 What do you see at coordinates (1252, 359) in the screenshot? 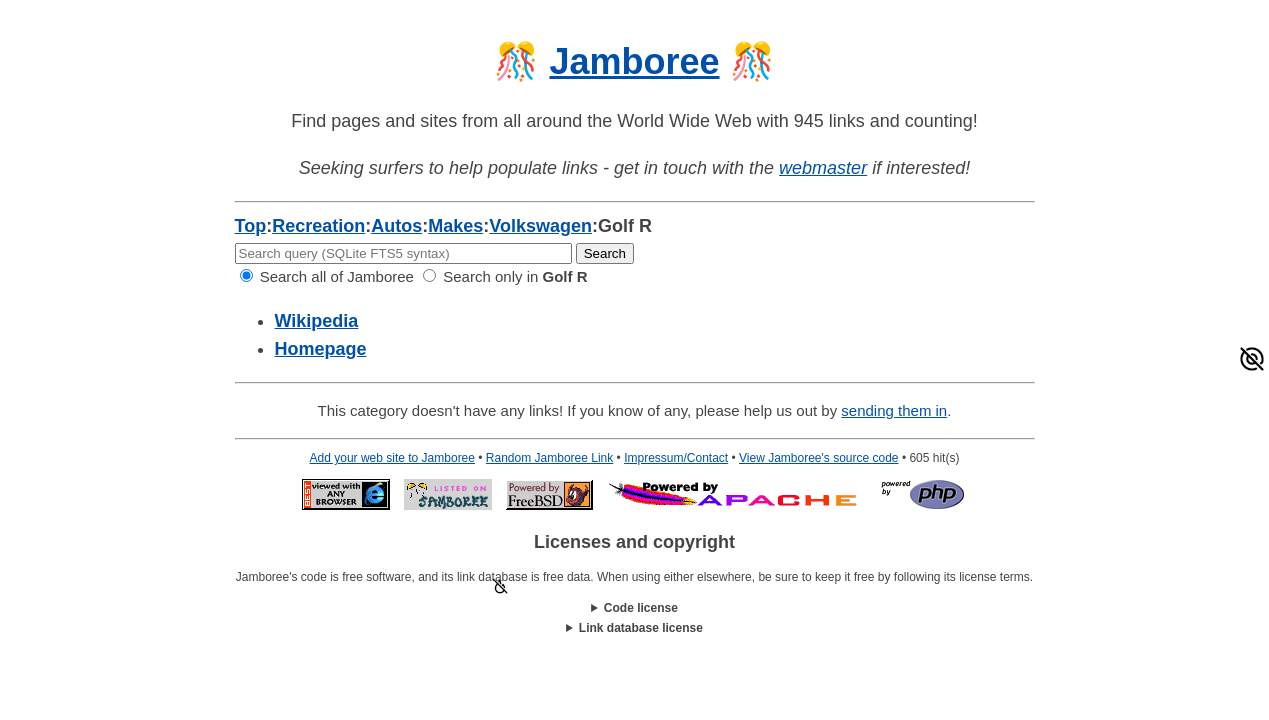
I see `disable email or mention notifications` at bounding box center [1252, 359].